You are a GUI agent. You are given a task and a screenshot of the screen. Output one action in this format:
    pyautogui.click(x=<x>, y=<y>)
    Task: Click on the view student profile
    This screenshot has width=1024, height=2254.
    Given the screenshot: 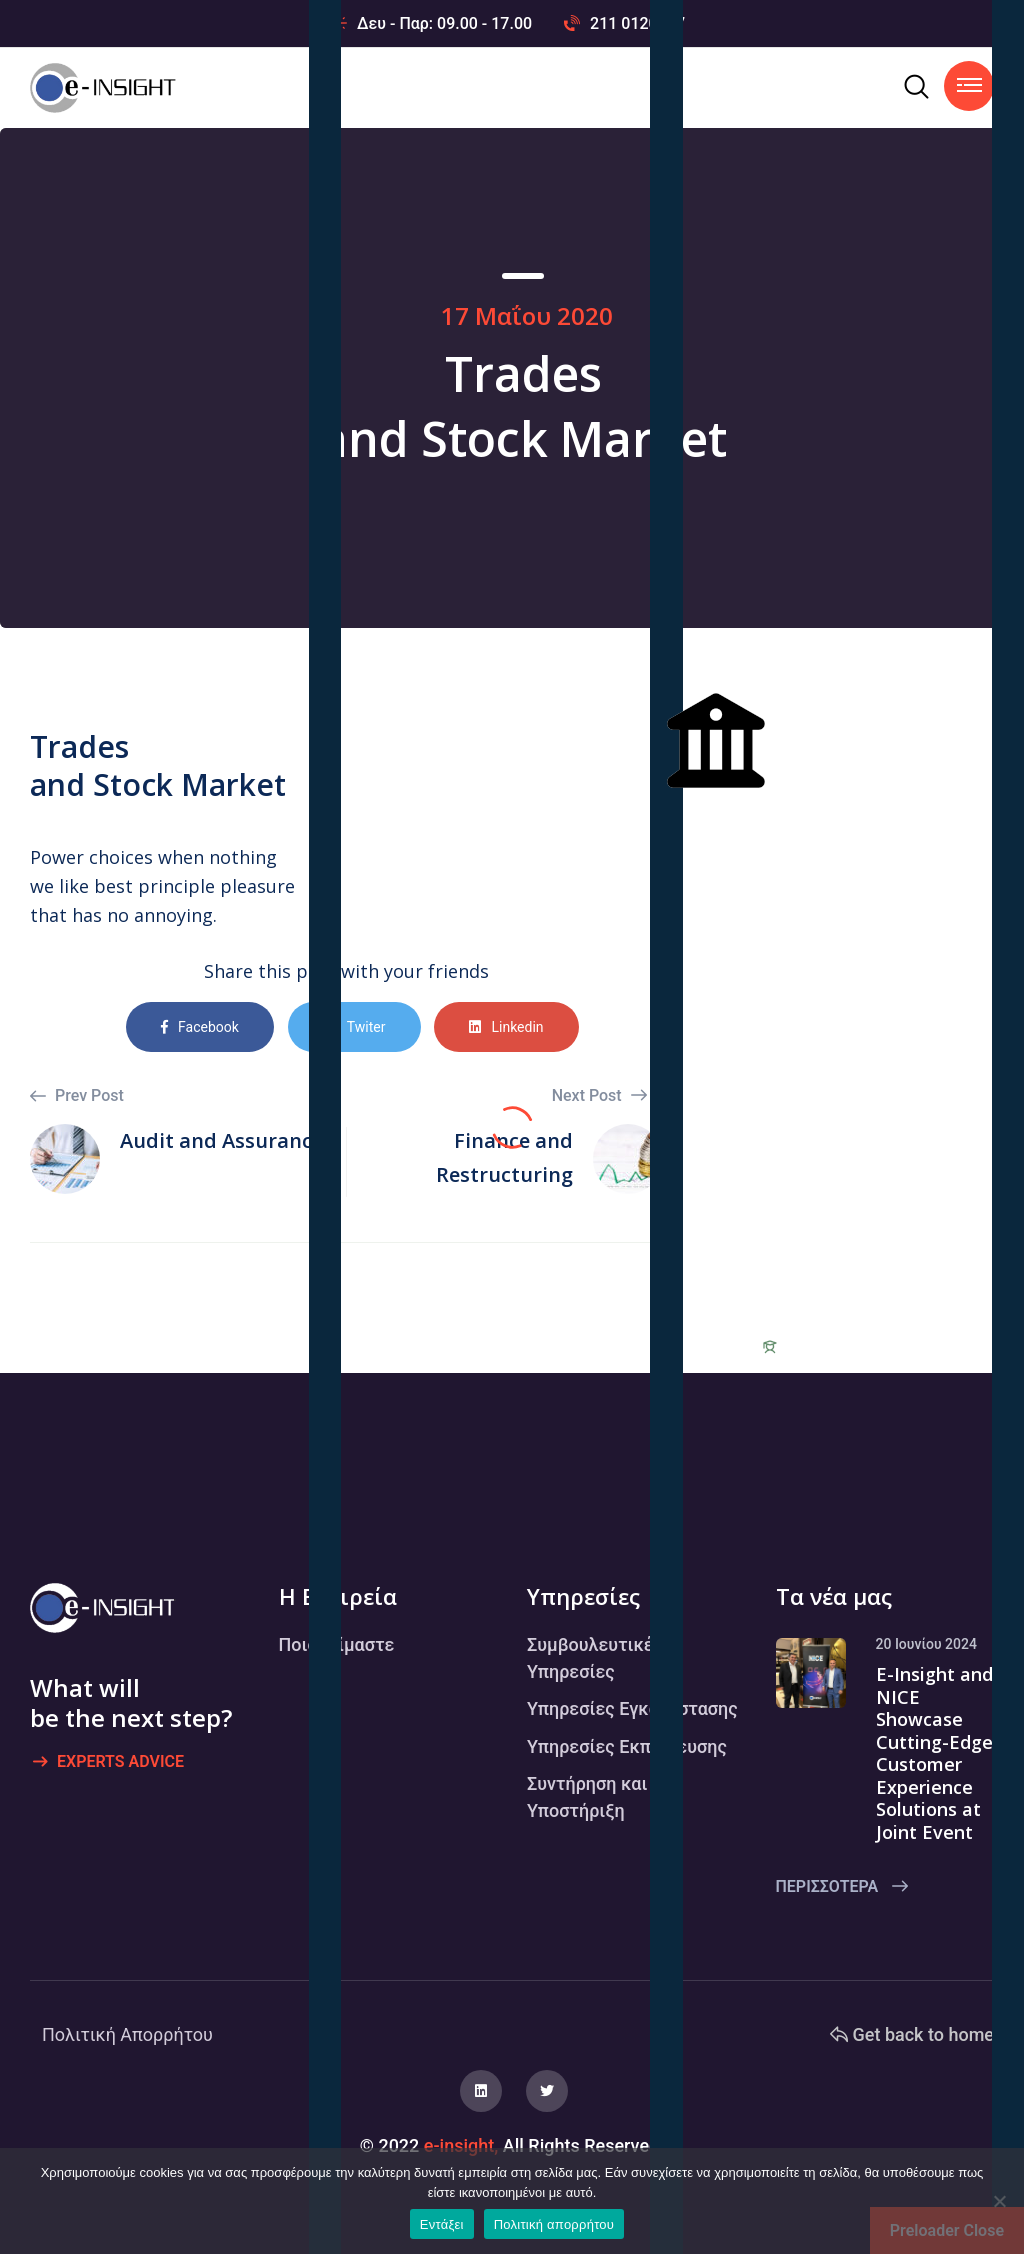 What is the action you would take?
    pyautogui.click(x=770, y=1347)
    